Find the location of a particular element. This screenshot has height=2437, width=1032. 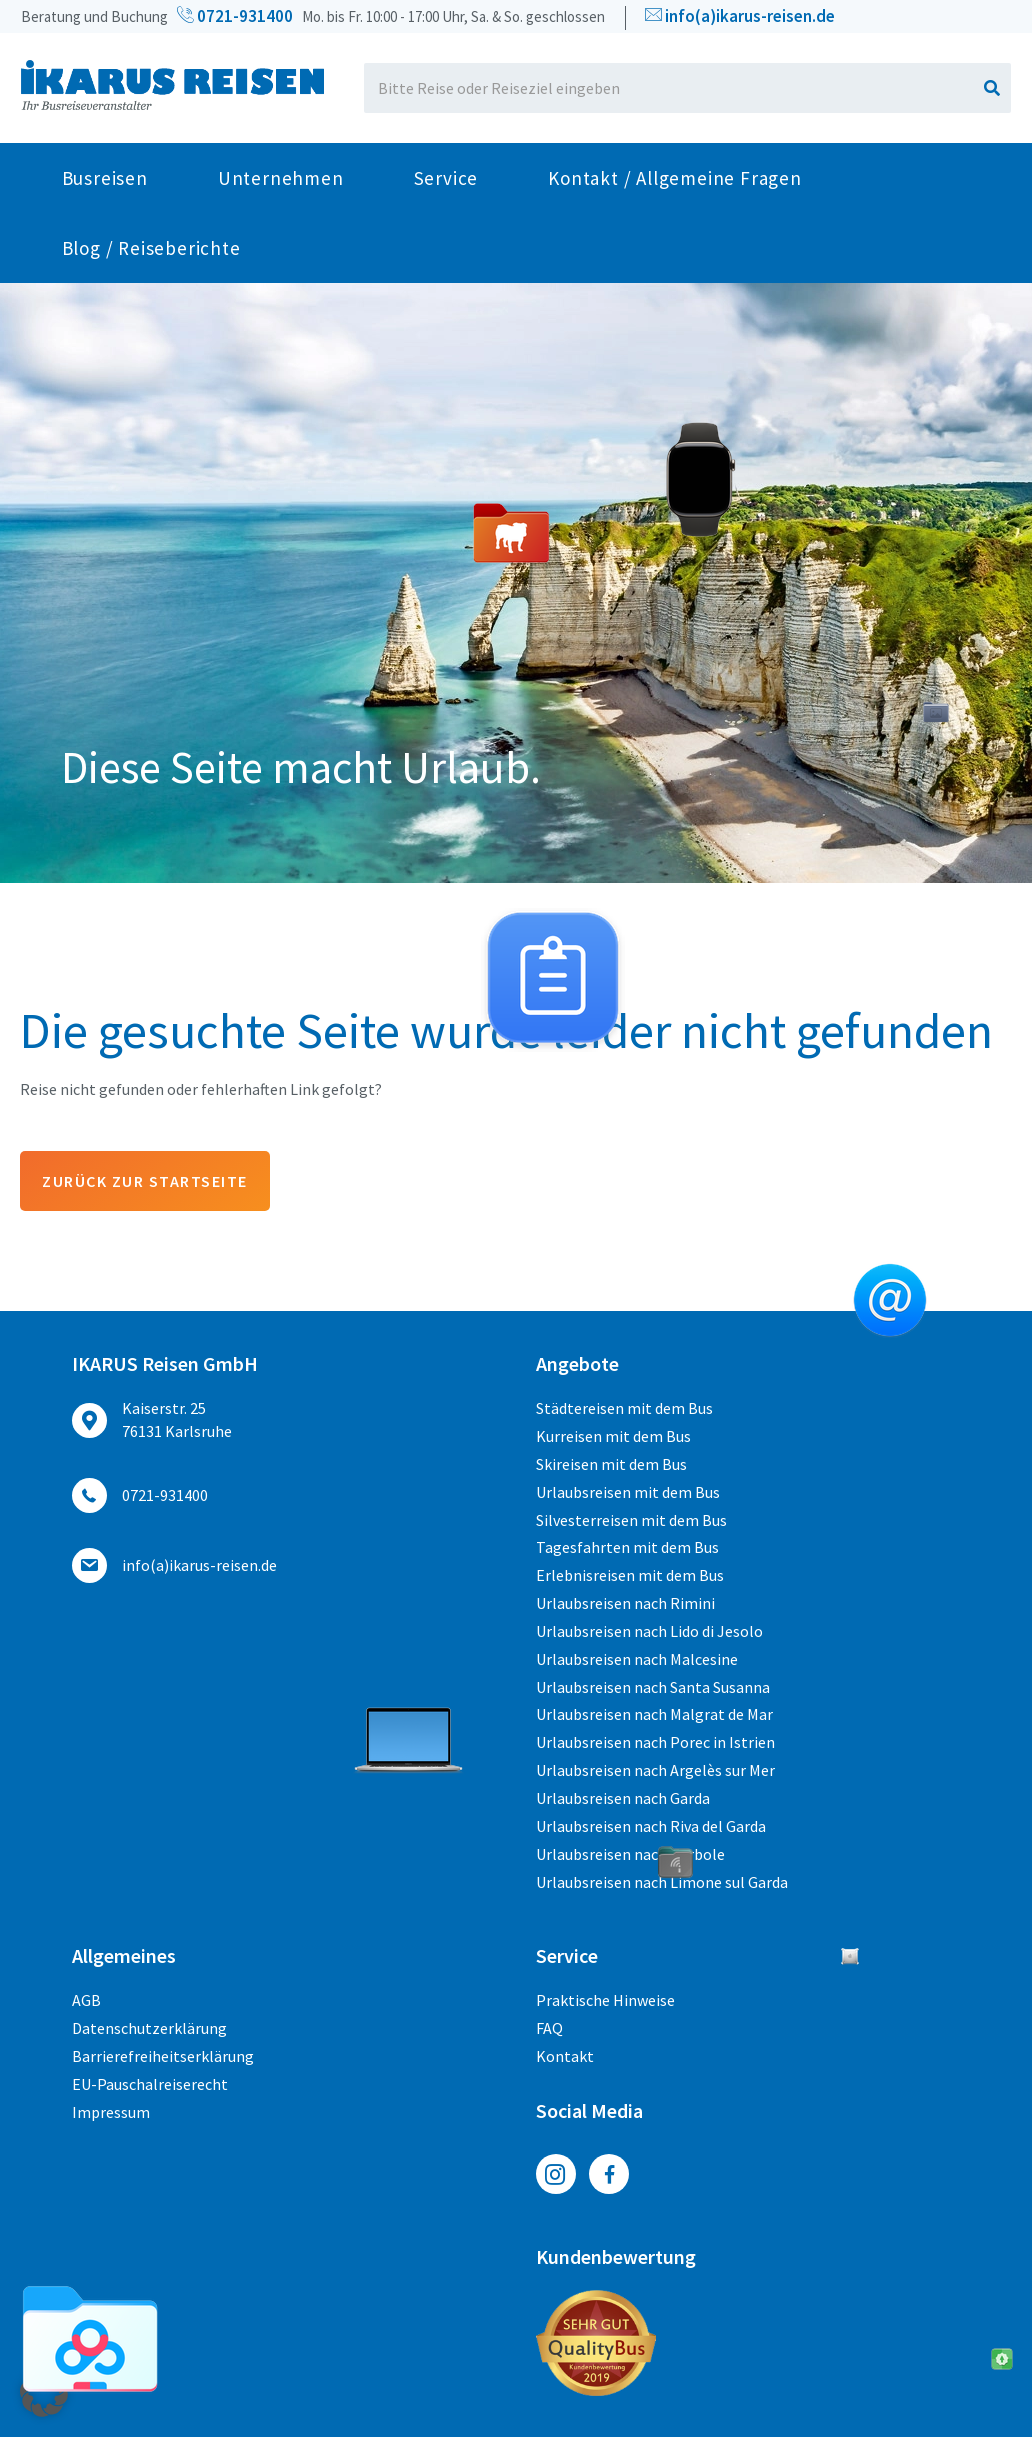

macbook pro device icon is located at coordinates (408, 1735).